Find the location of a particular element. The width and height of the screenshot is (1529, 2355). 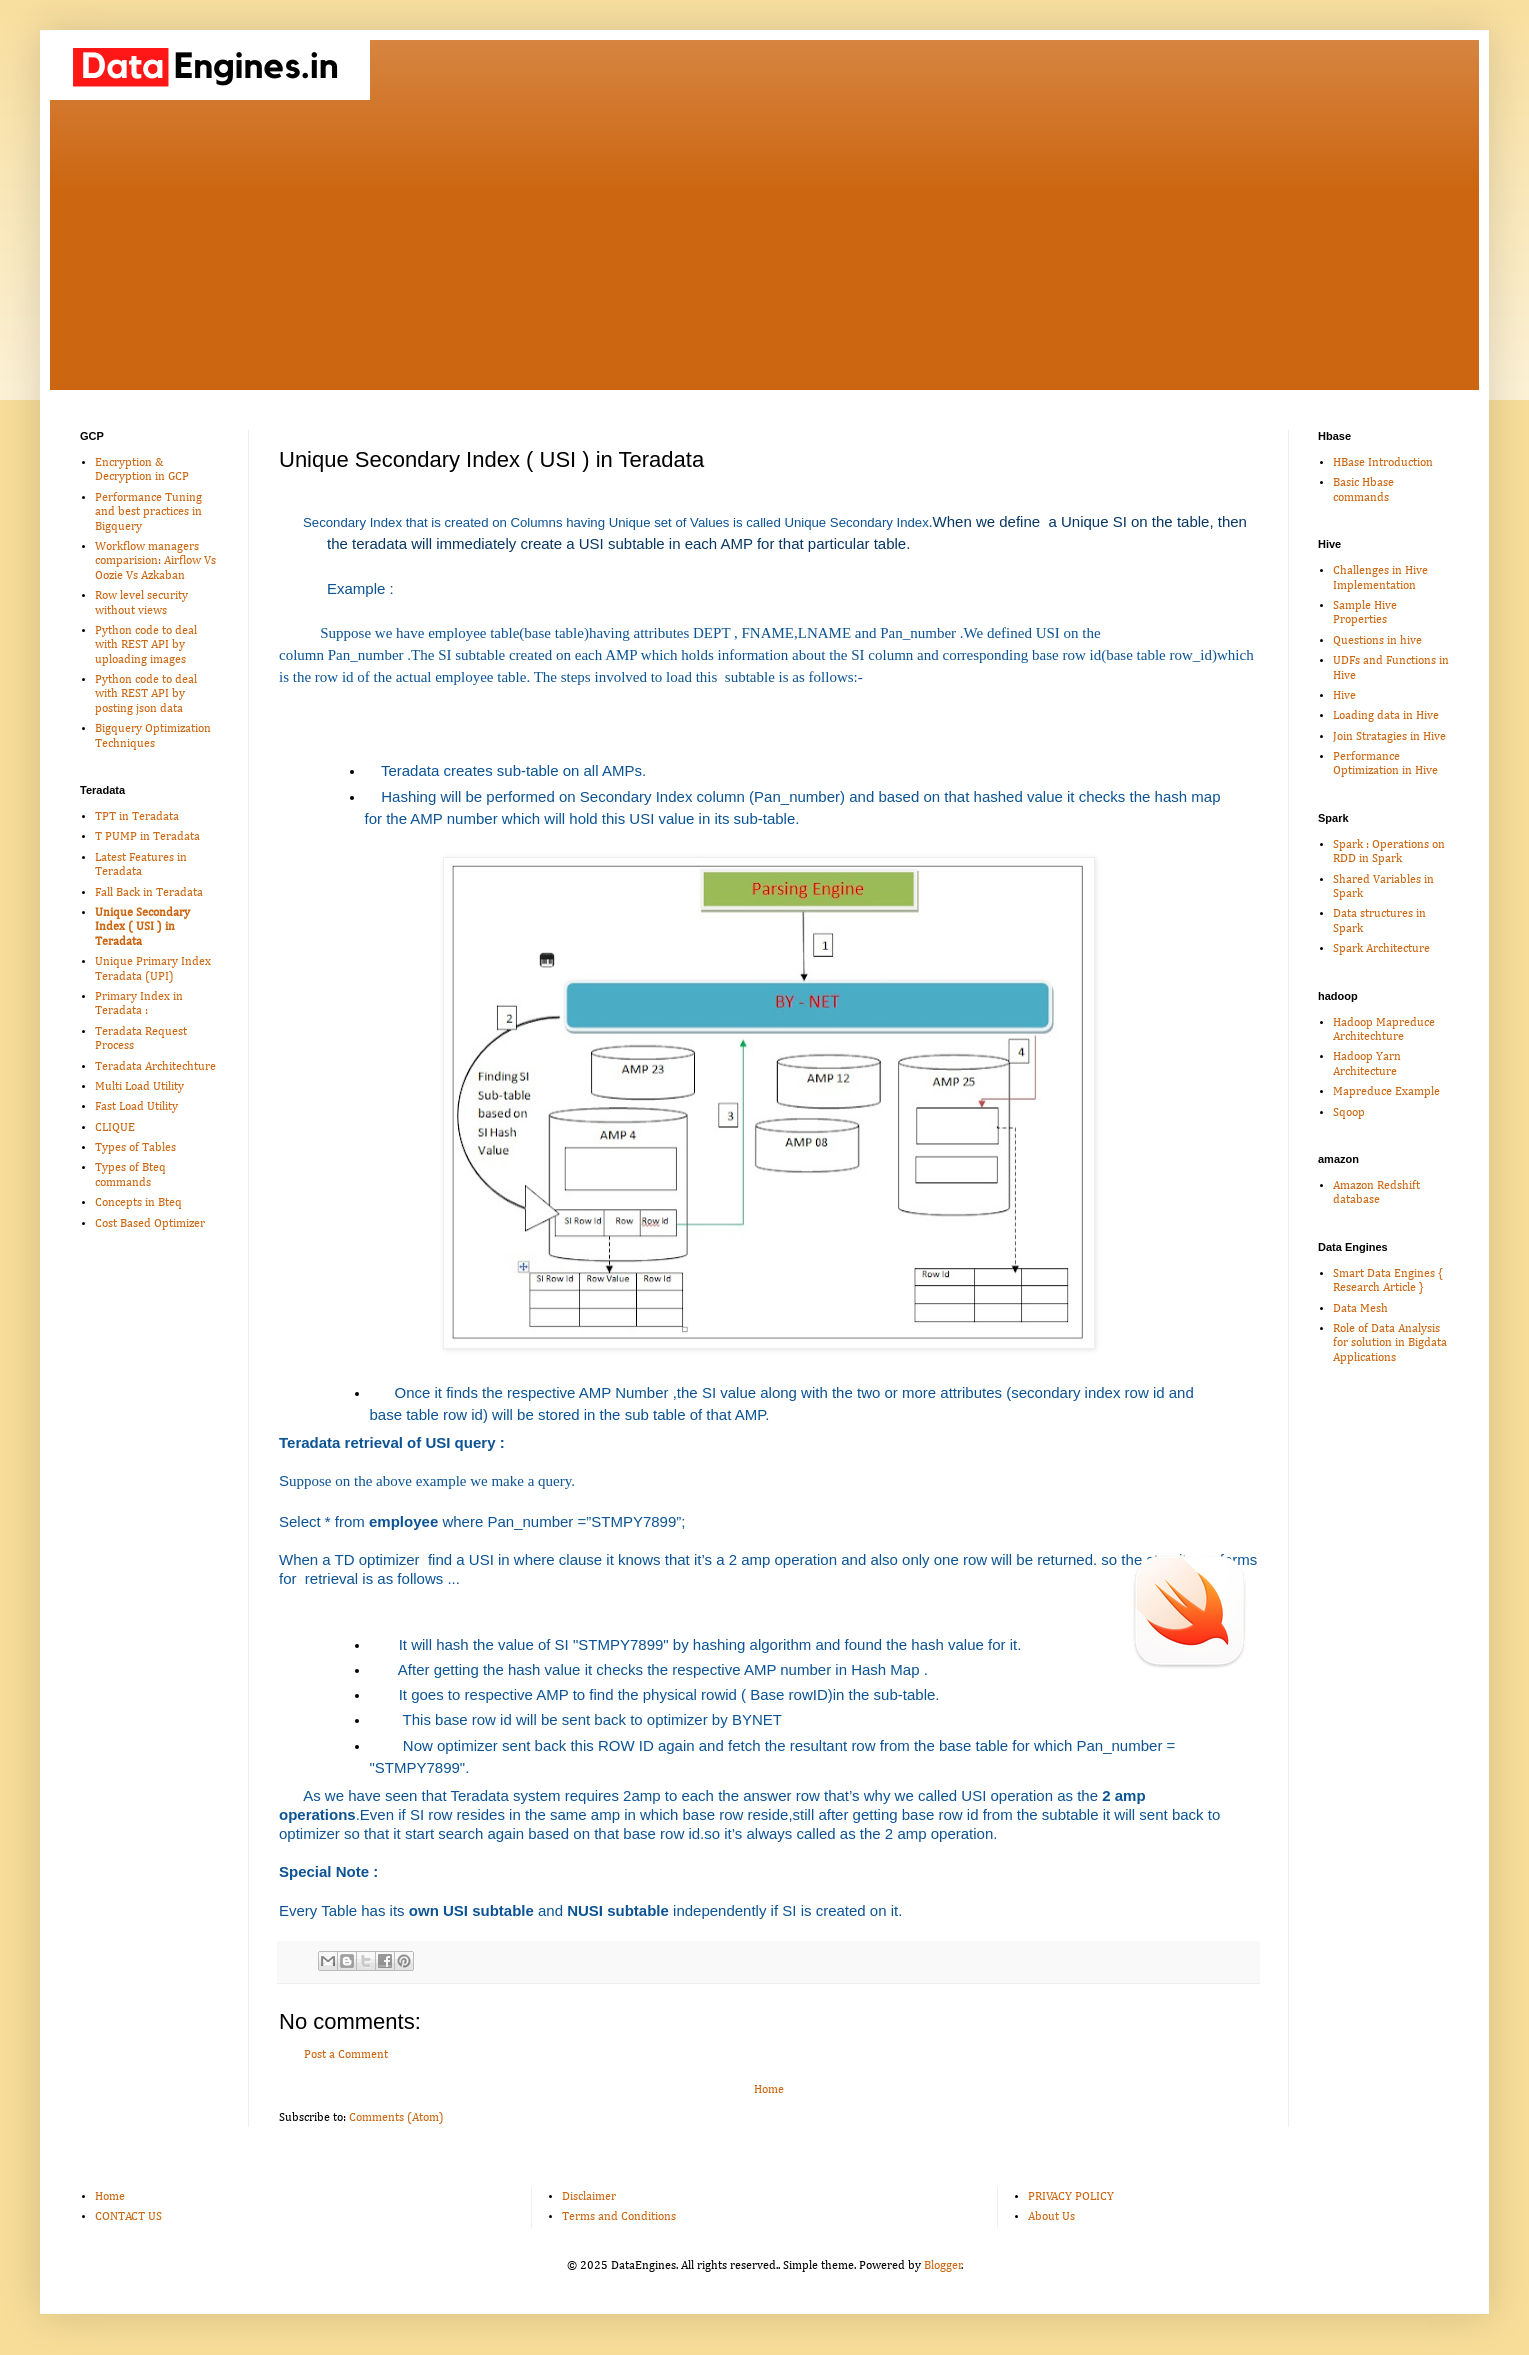

open Swift Playgrounds app is located at coordinates (1189, 1610).